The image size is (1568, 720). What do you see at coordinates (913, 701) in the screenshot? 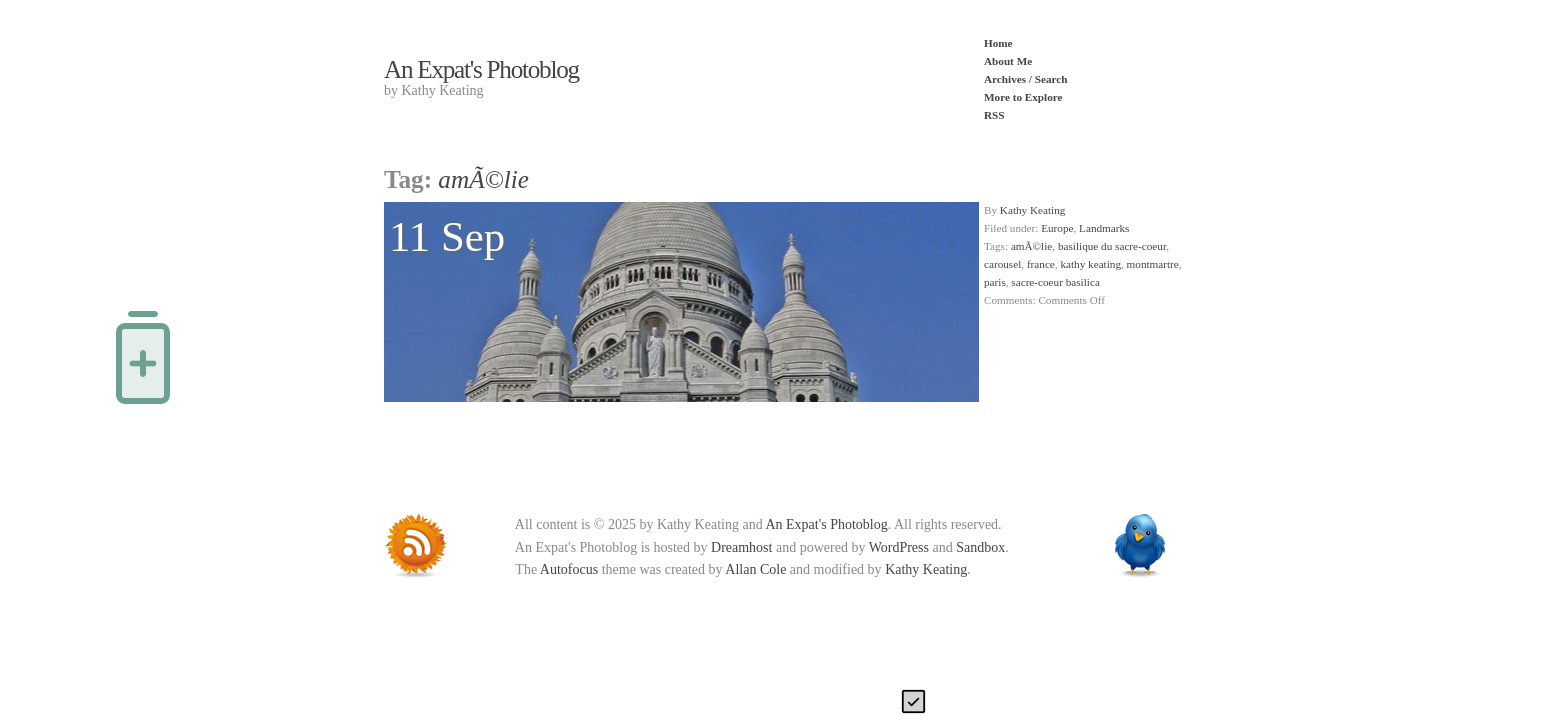
I see `mark task as complete` at bounding box center [913, 701].